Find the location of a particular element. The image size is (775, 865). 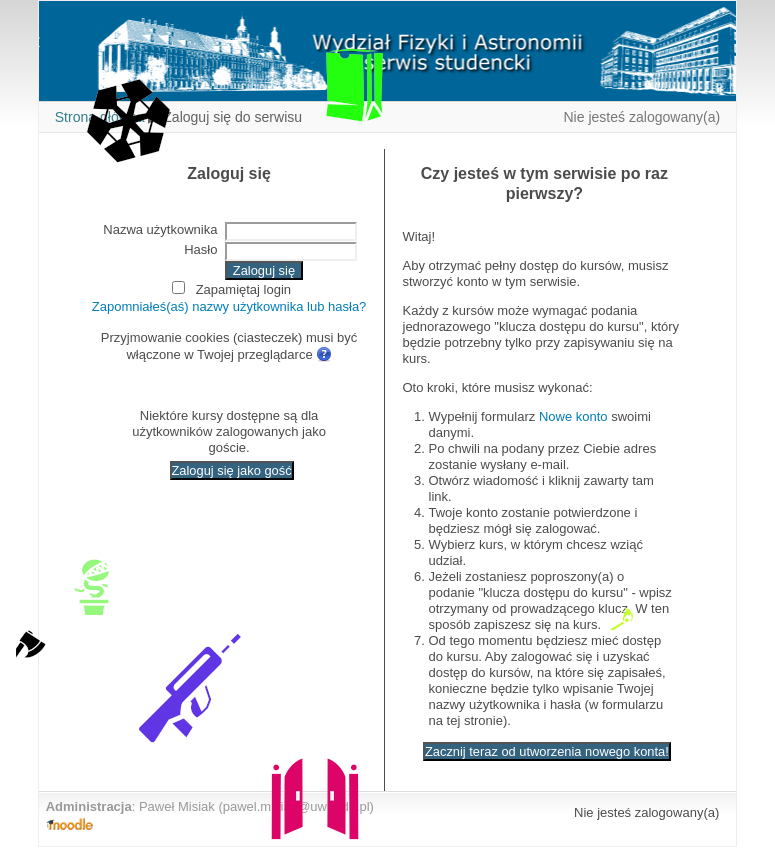

represents a carnivorous plant item or creature in a game is located at coordinates (94, 587).